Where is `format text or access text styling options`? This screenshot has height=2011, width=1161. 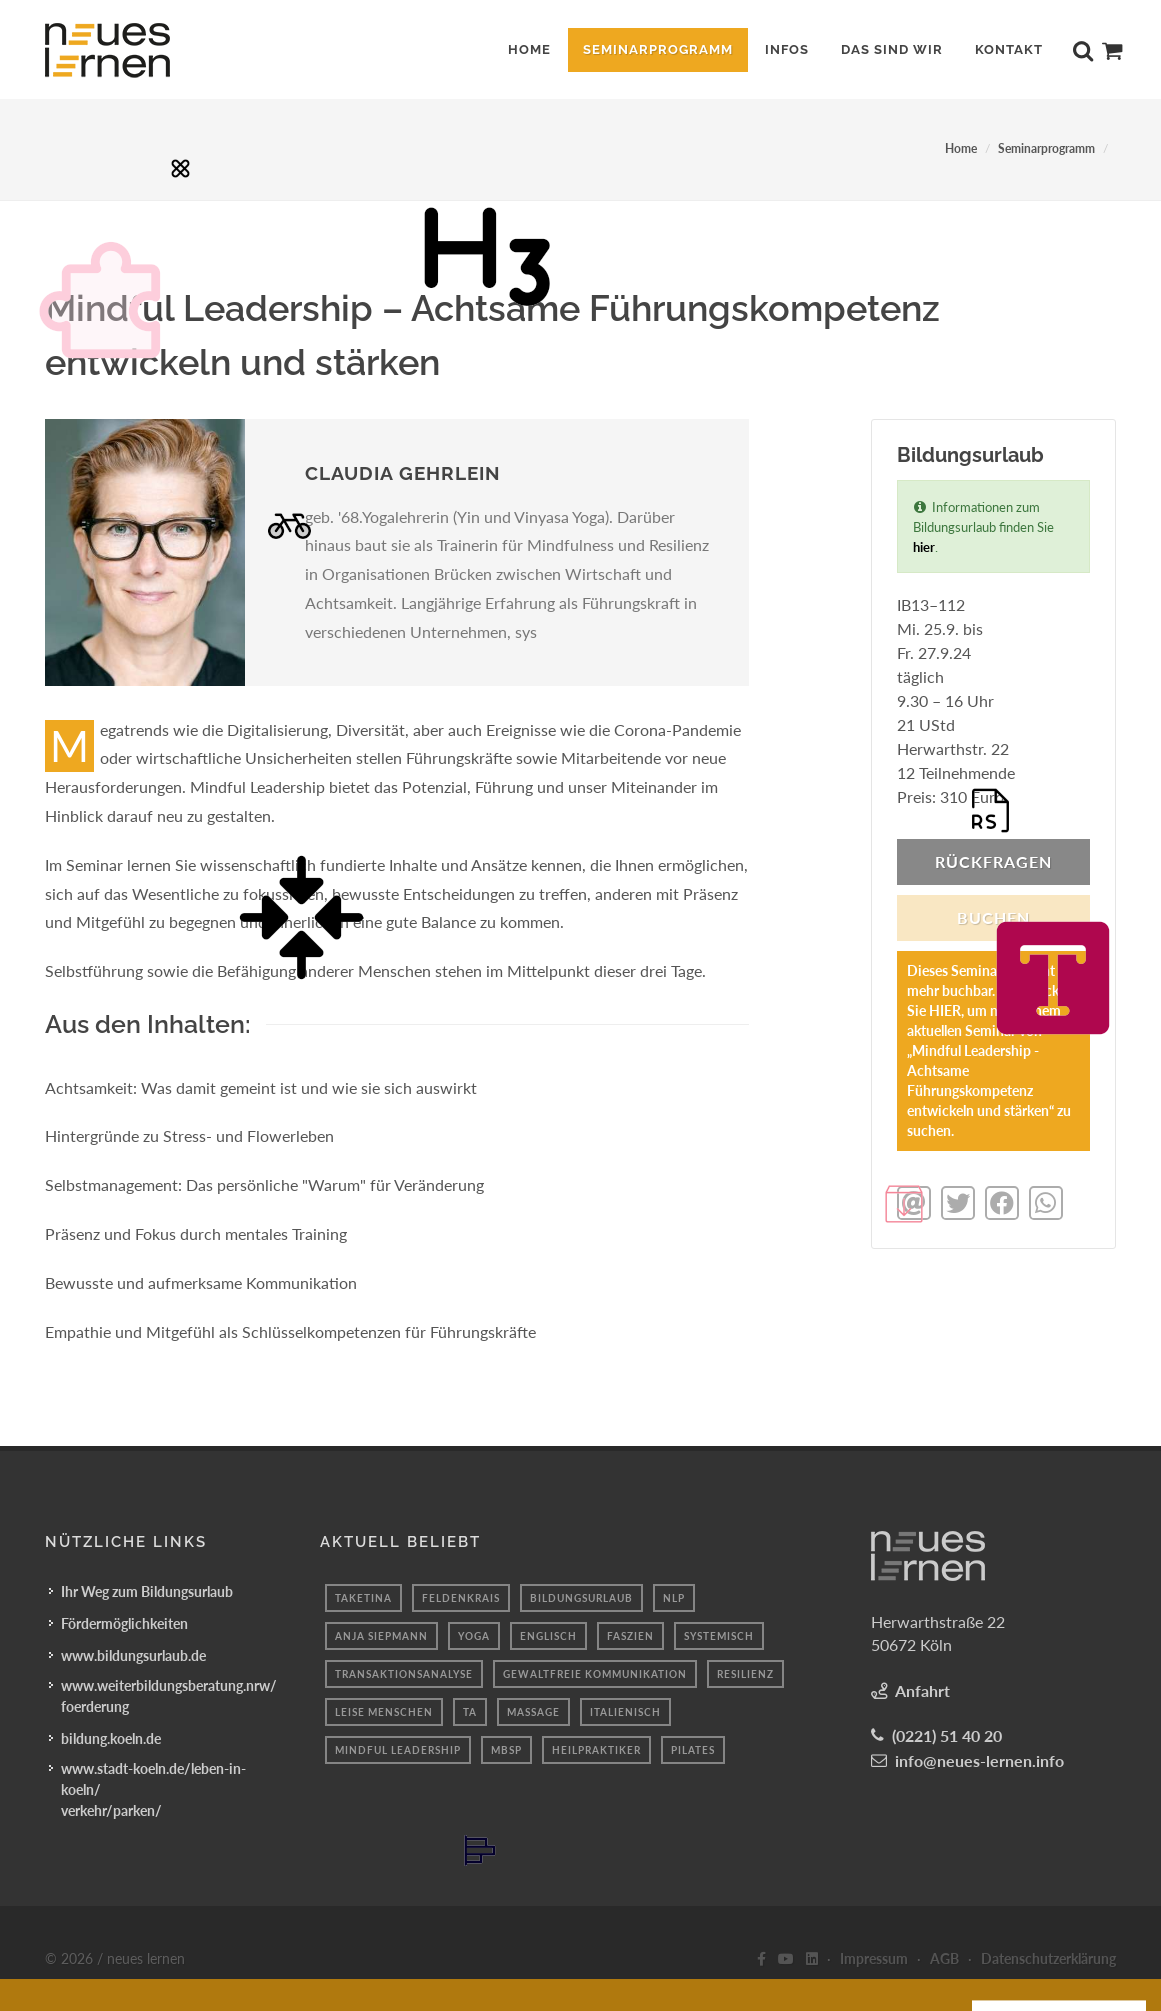
format text or access text styling options is located at coordinates (1053, 978).